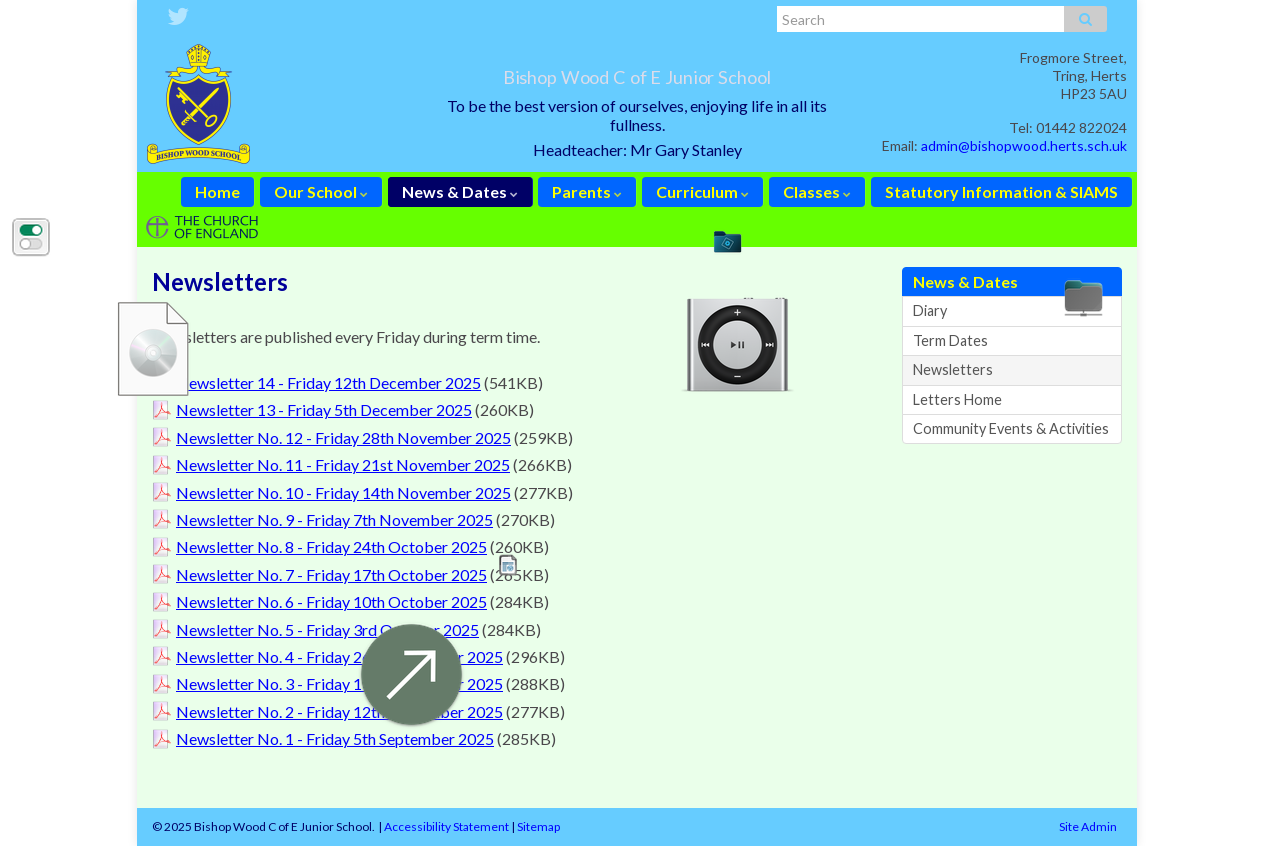 This screenshot has width=1274, height=846. What do you see at coordinates (737, 344) in the screenshot?
I see `iPod shuffle device connected` at bounding box center [737, 344].